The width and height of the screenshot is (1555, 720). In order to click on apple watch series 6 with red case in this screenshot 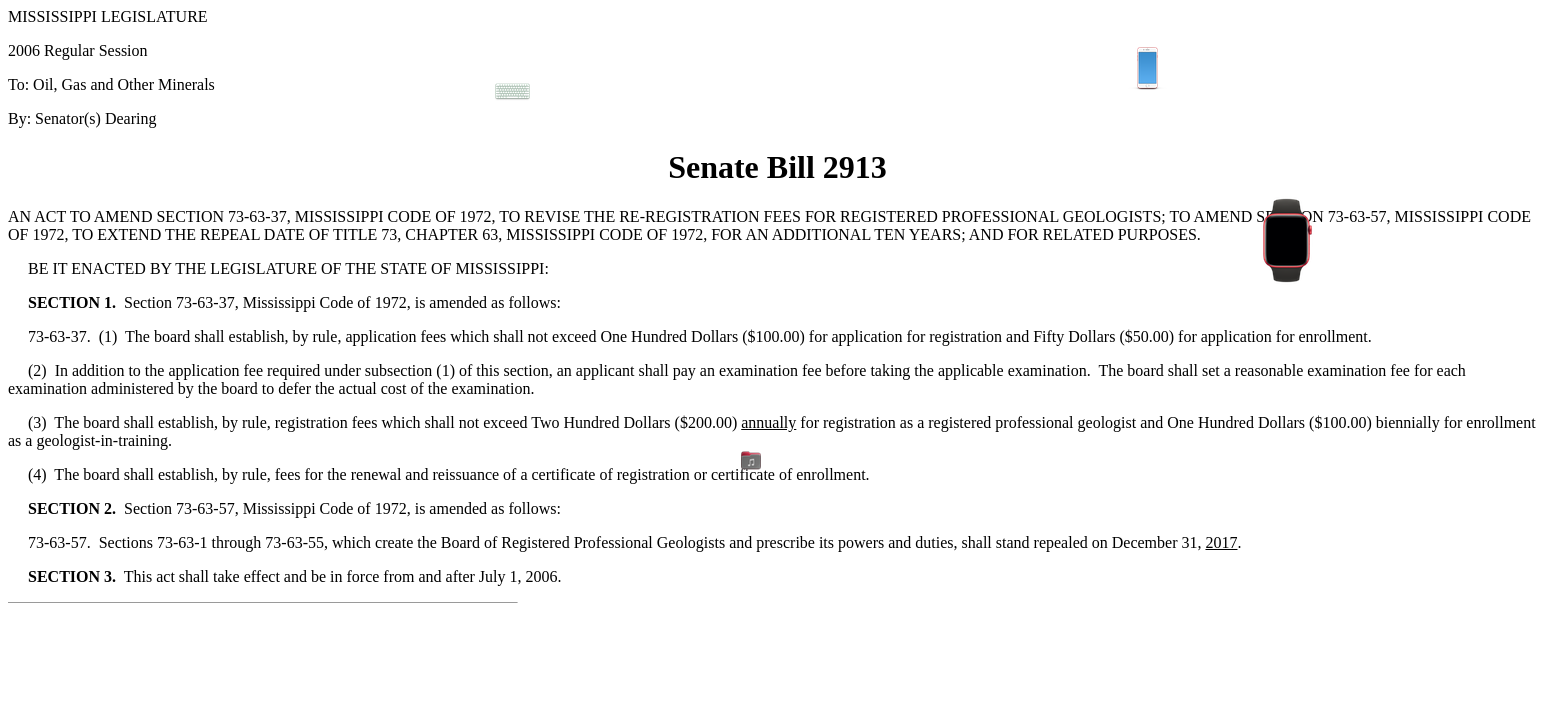, I will do `click(1286, 240)`.